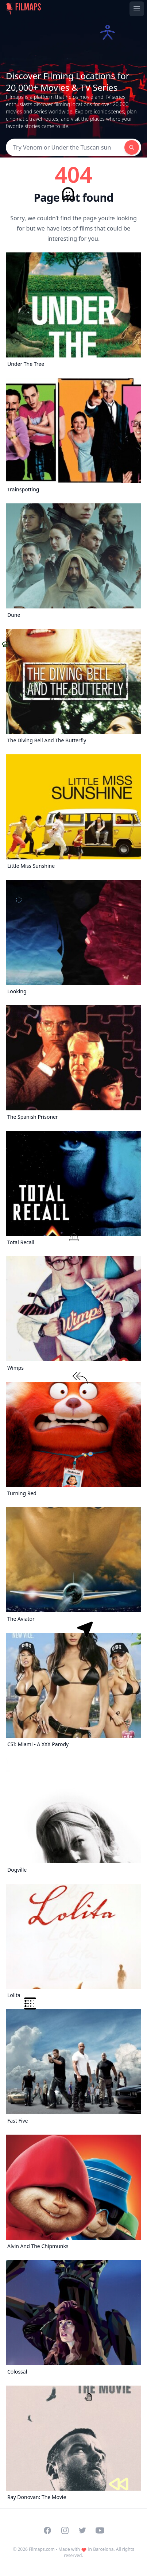 The image size is (147, 2576). What do you see at coordinates (68, 194) in the screenshot?
I see `enable ghost mode or incognito browsing` at bounding box center [68, 194].